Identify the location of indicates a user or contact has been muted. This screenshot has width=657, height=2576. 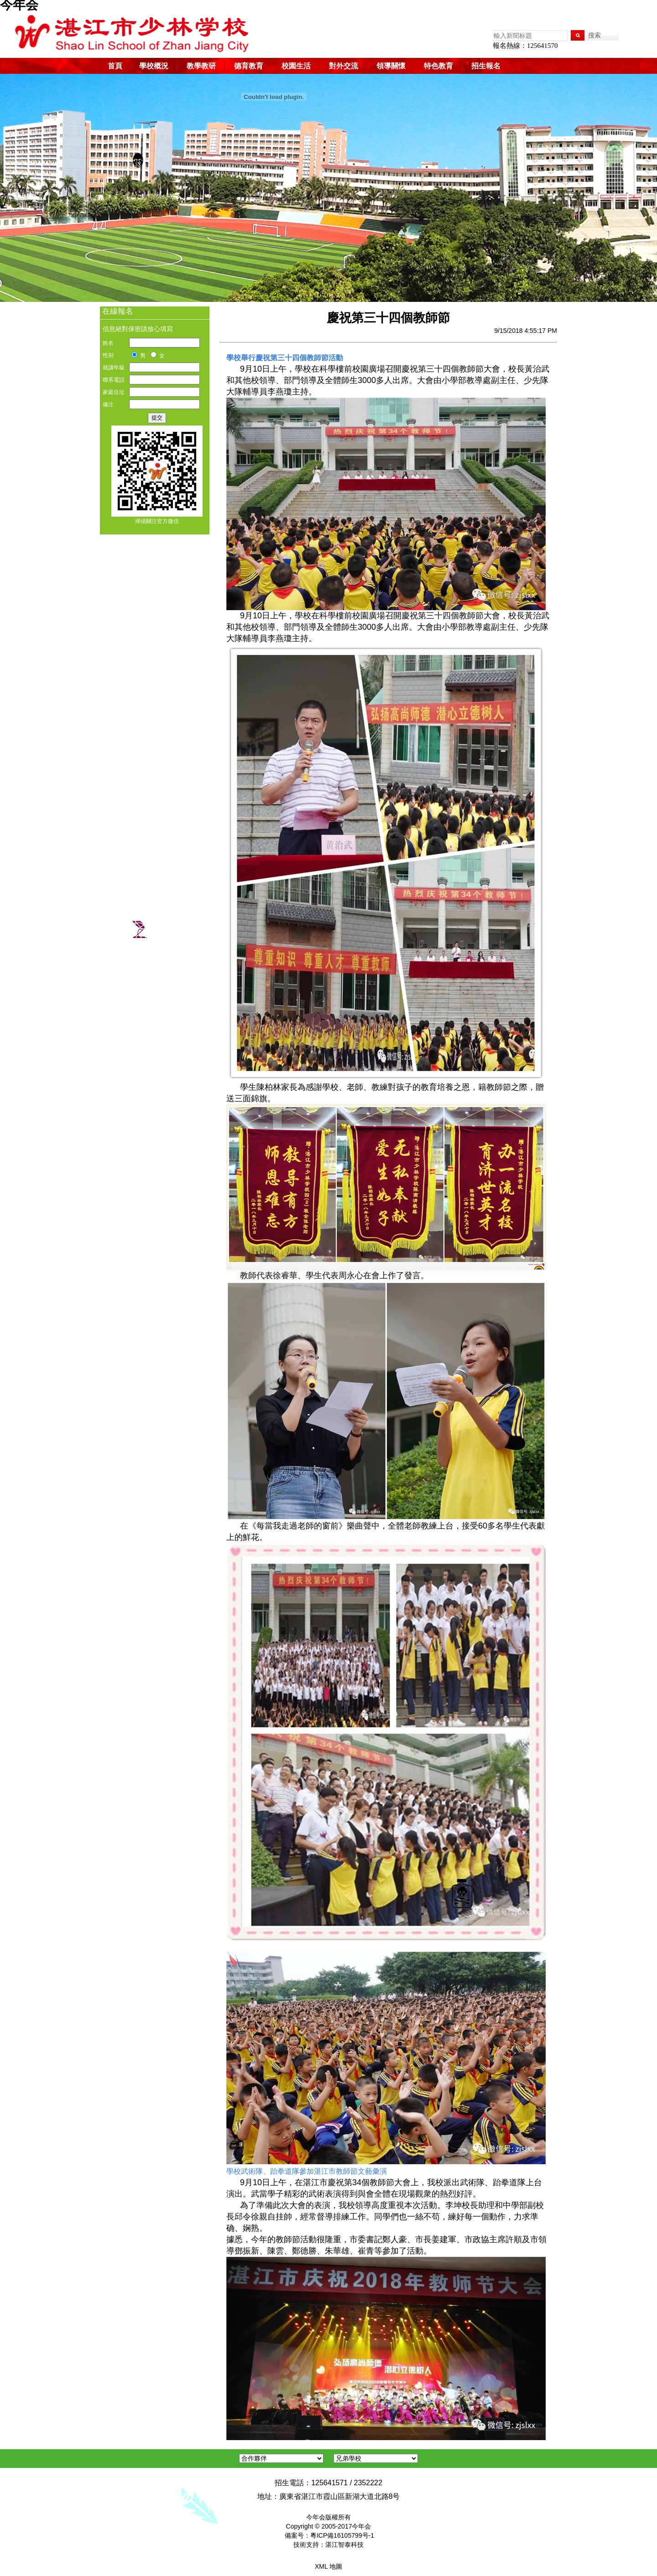
(138, 160).